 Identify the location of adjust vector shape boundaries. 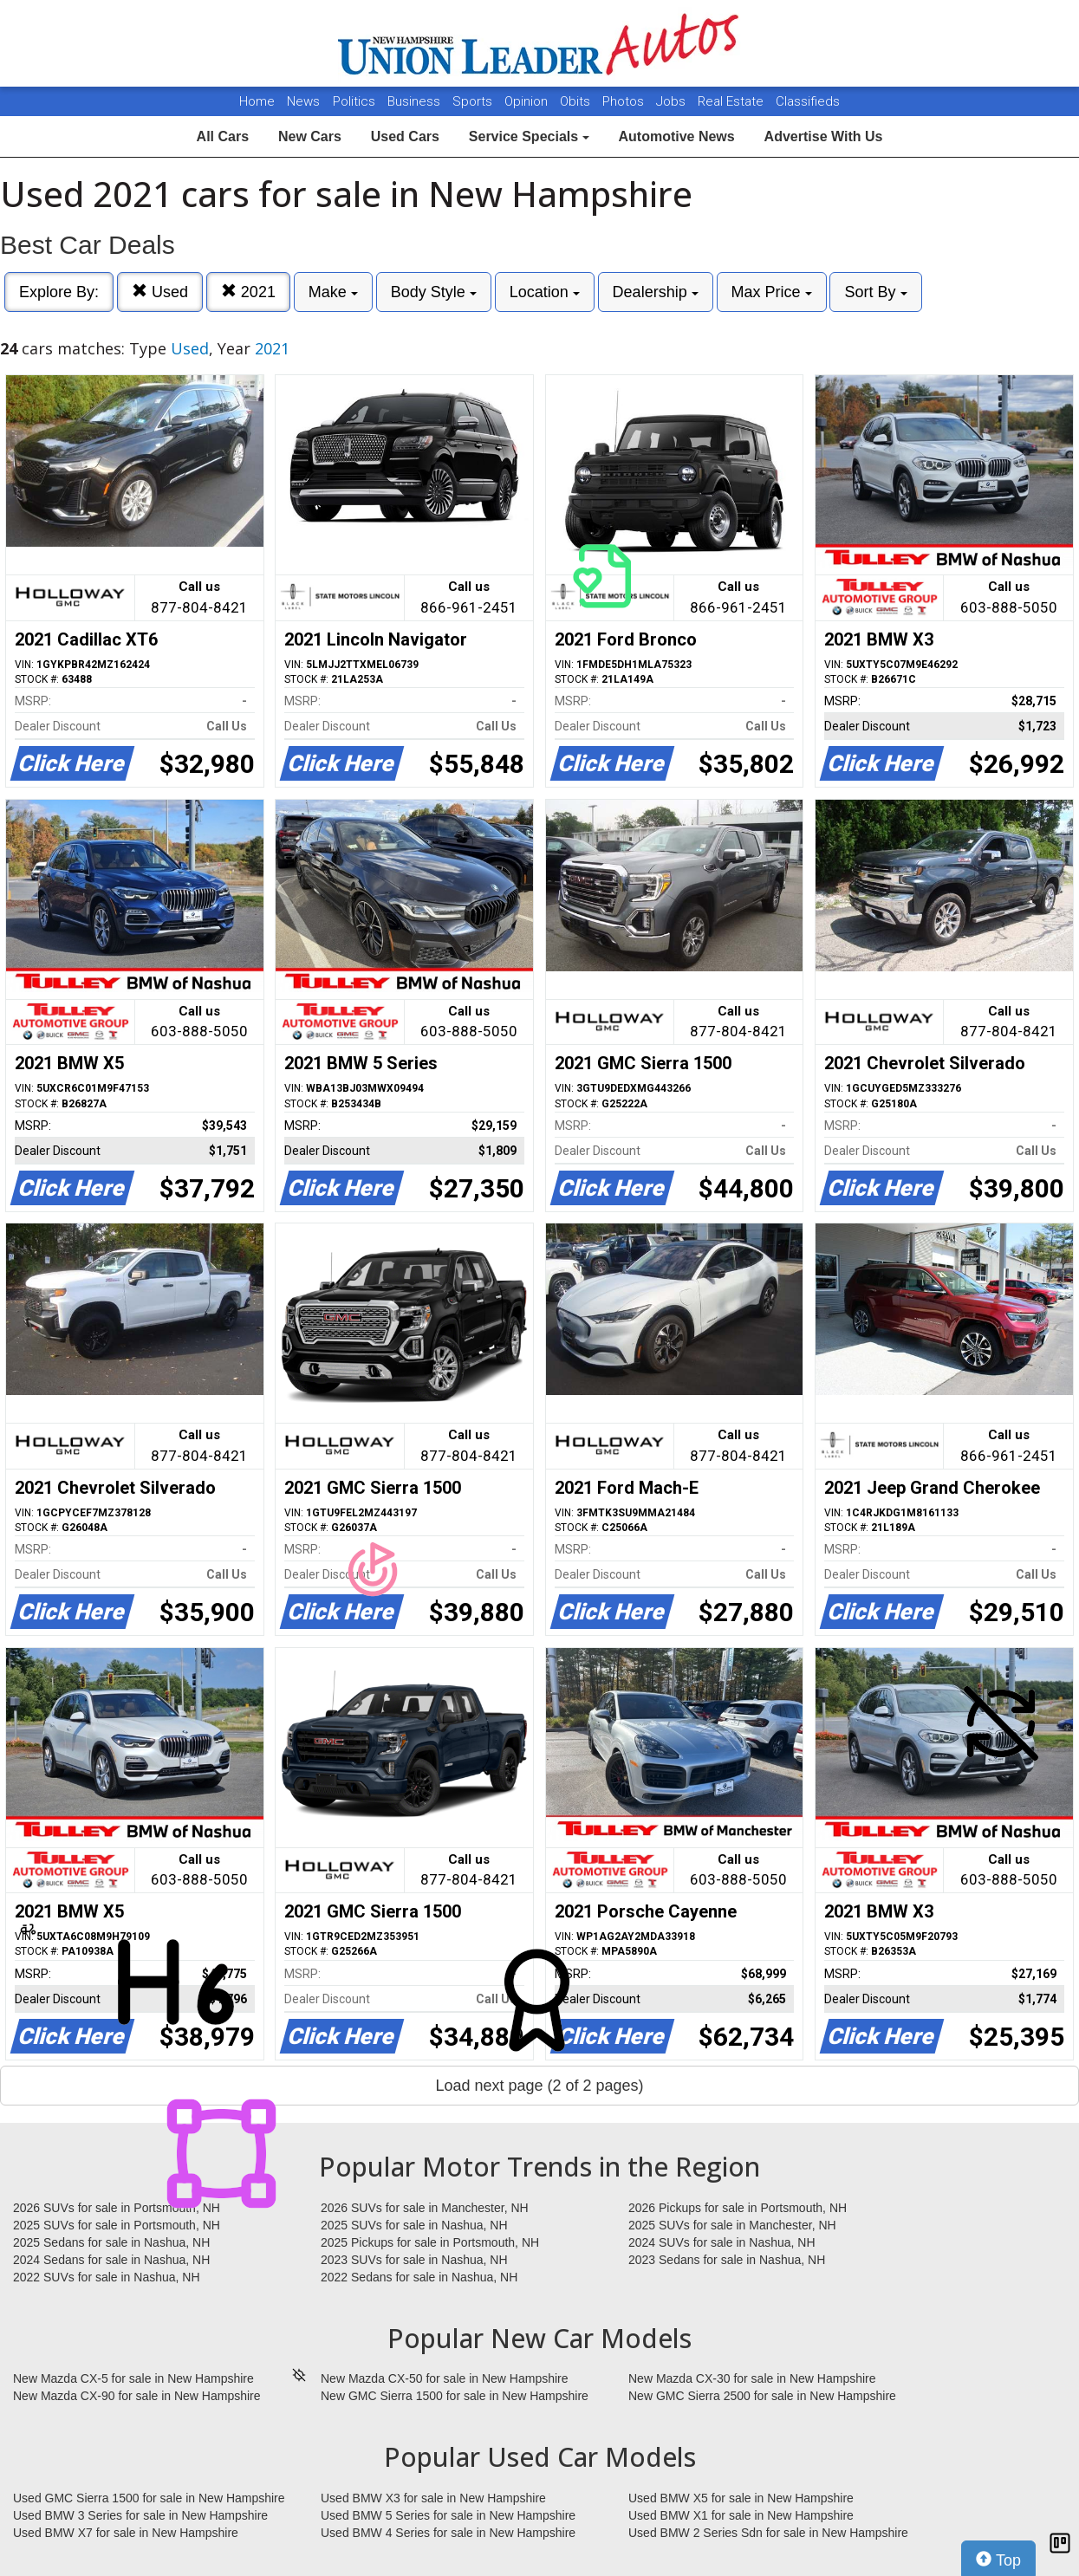
(221, 2153).